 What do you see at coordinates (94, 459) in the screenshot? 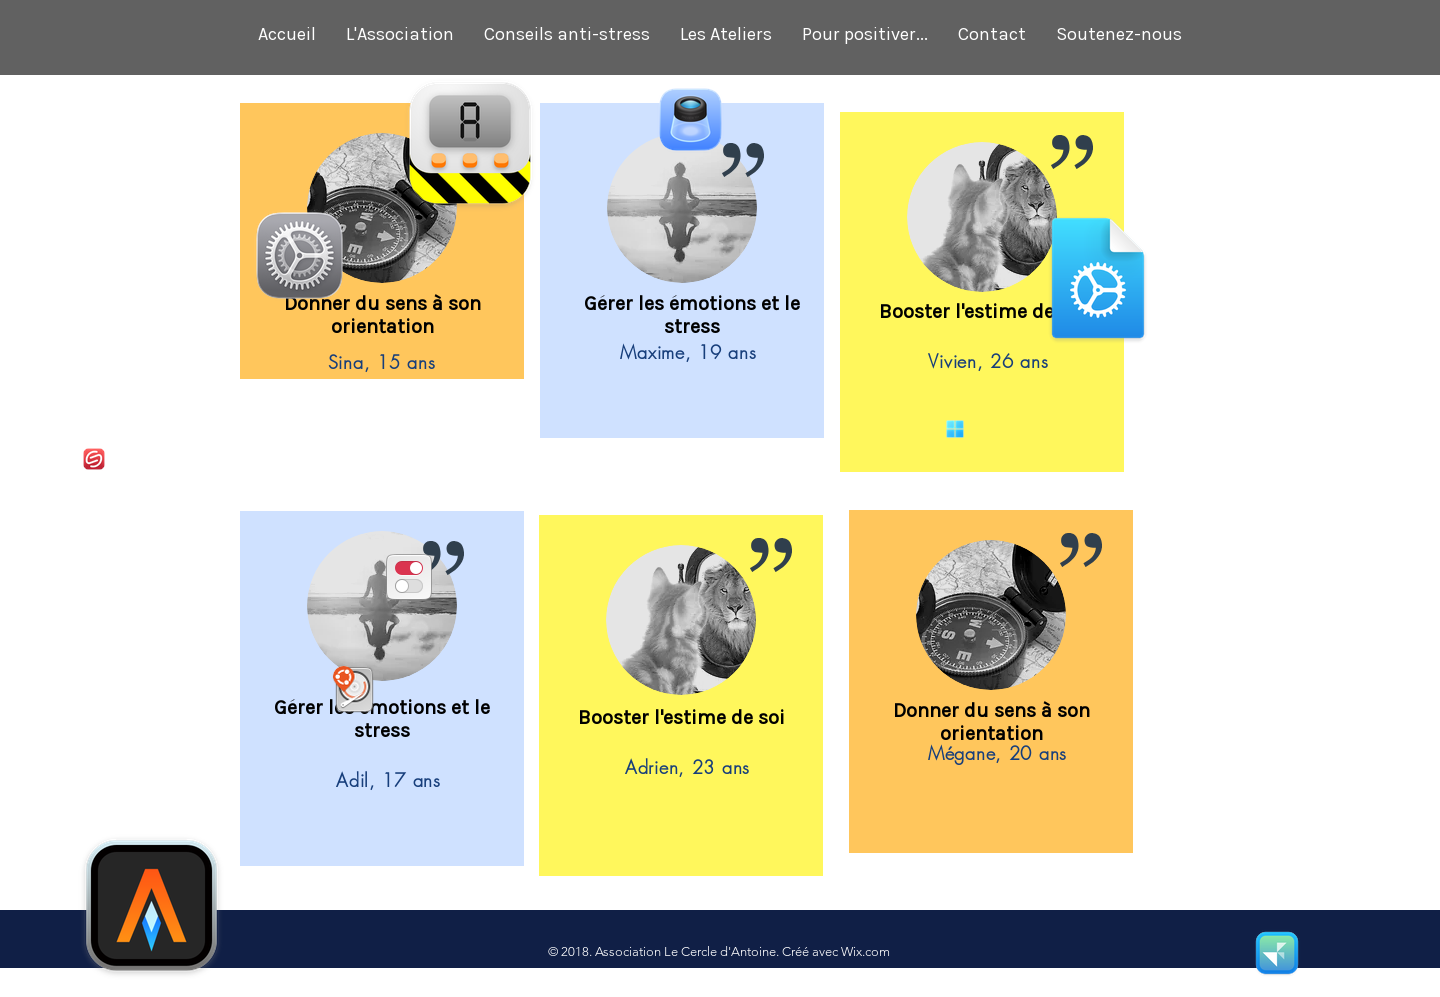
I see `open smash file transfer app` at bounding box center [94, 459].